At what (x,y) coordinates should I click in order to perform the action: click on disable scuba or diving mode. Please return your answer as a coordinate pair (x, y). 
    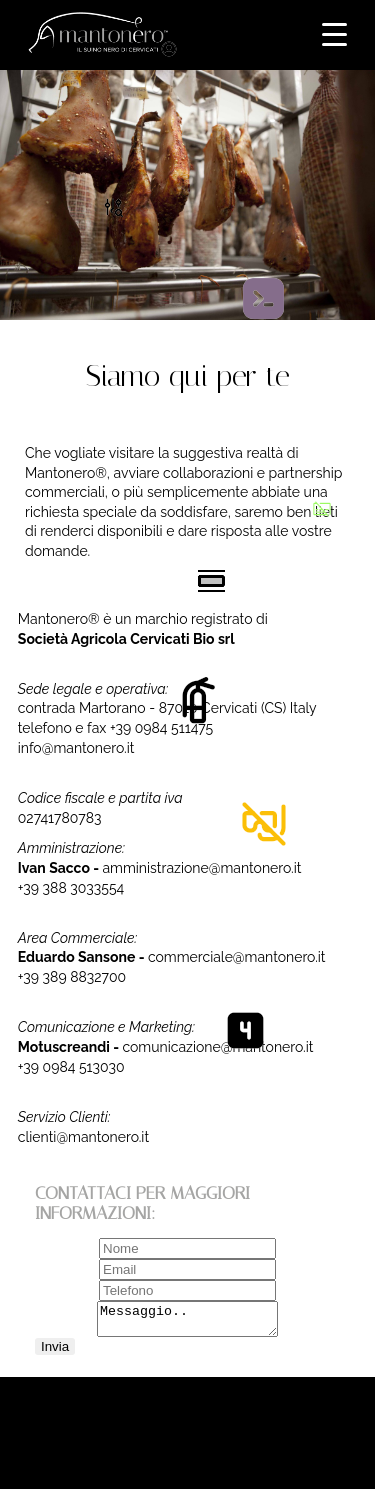
    Looking at the image, I should click on (264, 824).